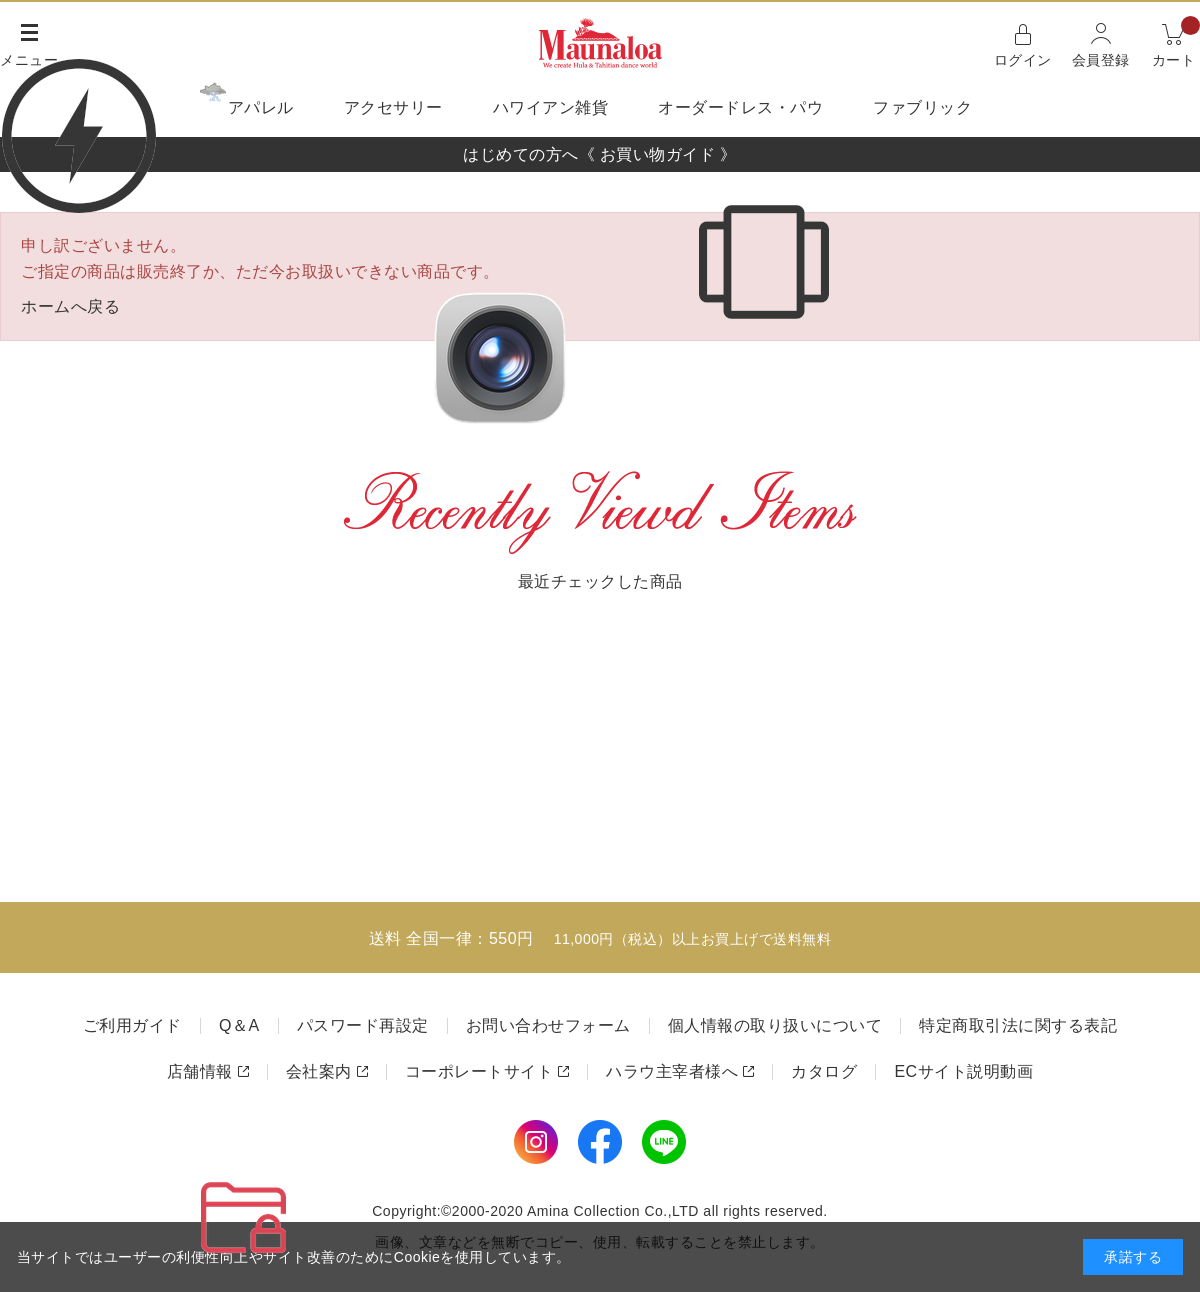 The width and height of the screenshot is (1200, 1292). What do you see at coordinates (243, 1217) in the screenshot?
I see `encrypted vault folder access error` at bounding box center [243, 1217].